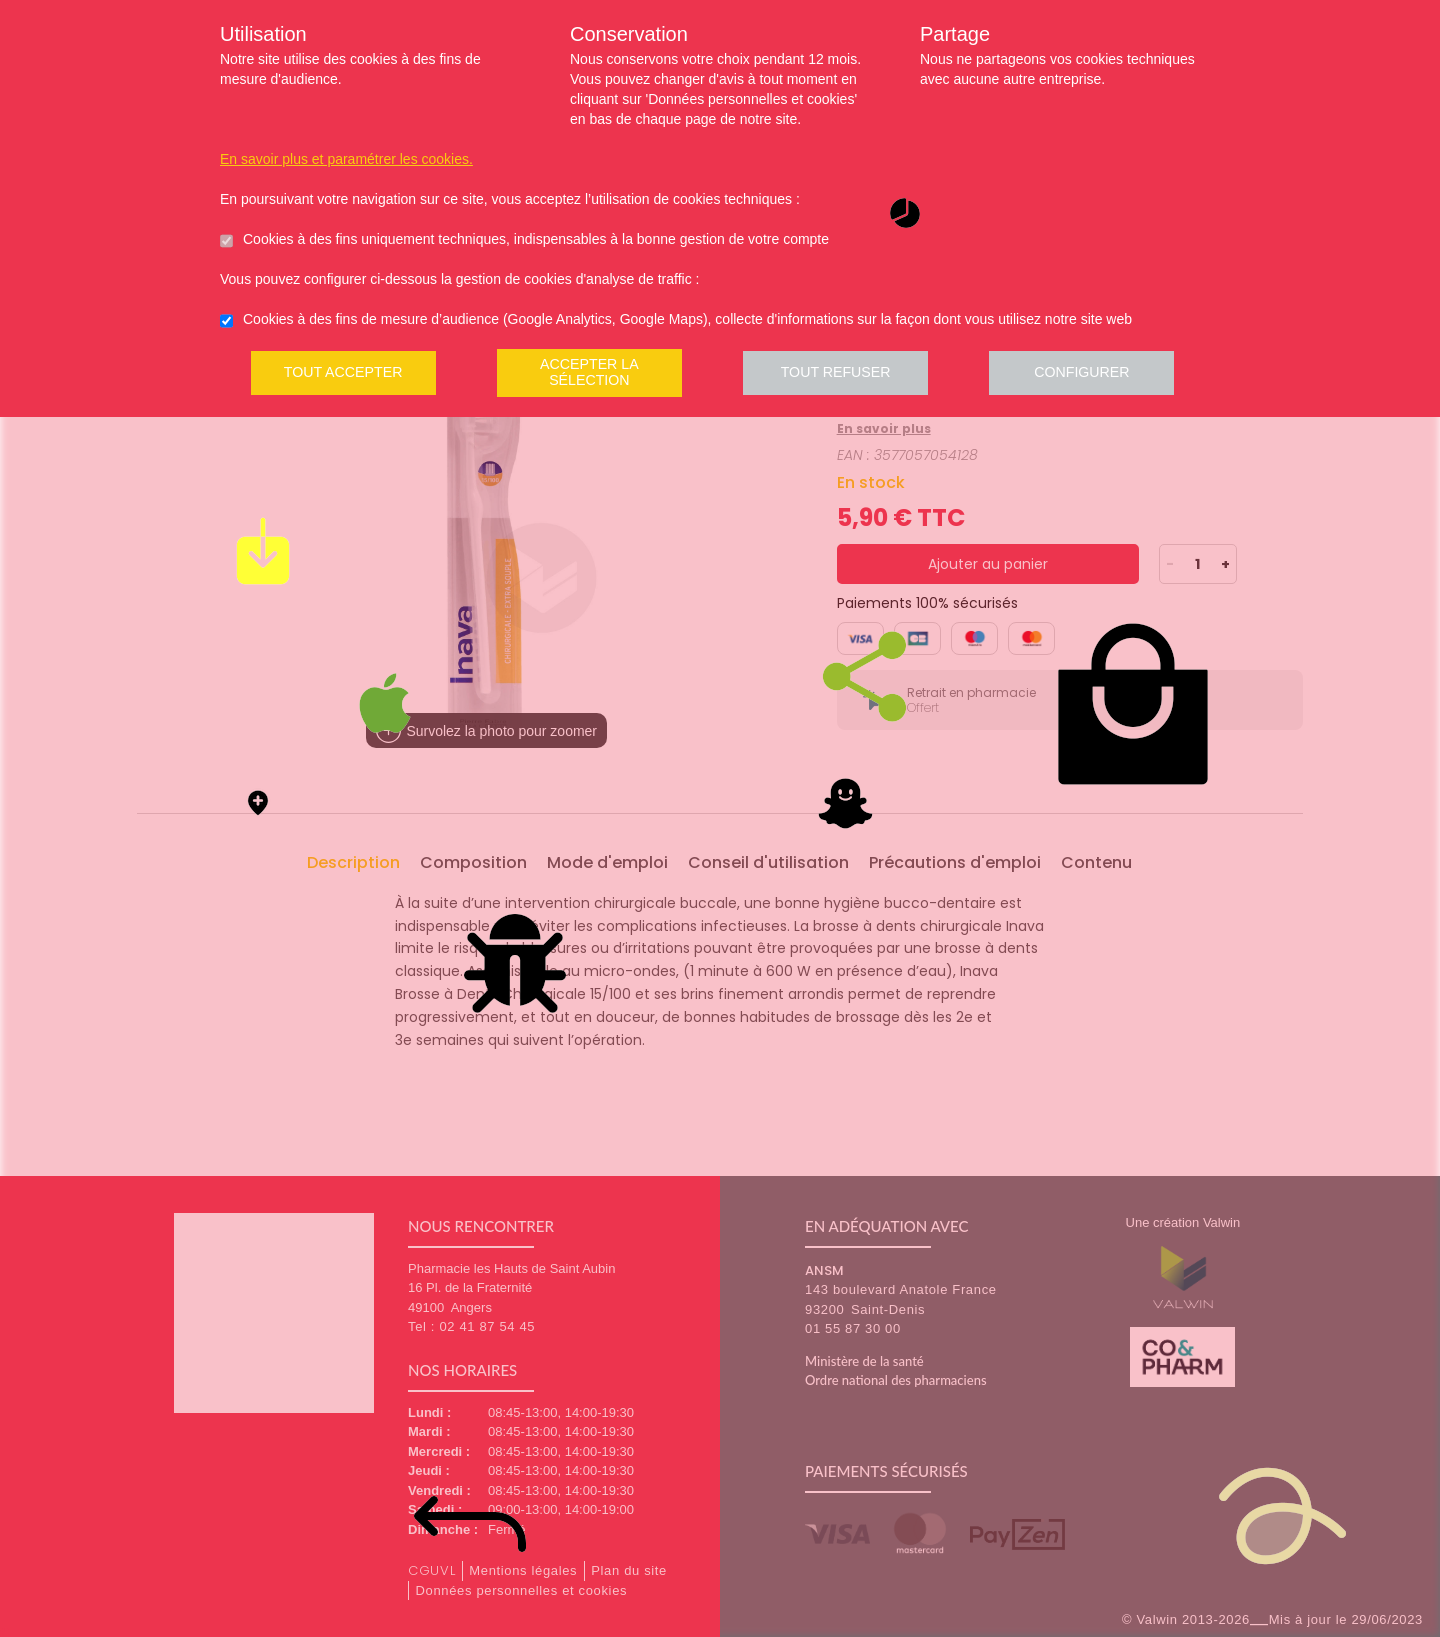 The image size is (1440, 1637). I want to click on download a file or content, so click(263, 551).